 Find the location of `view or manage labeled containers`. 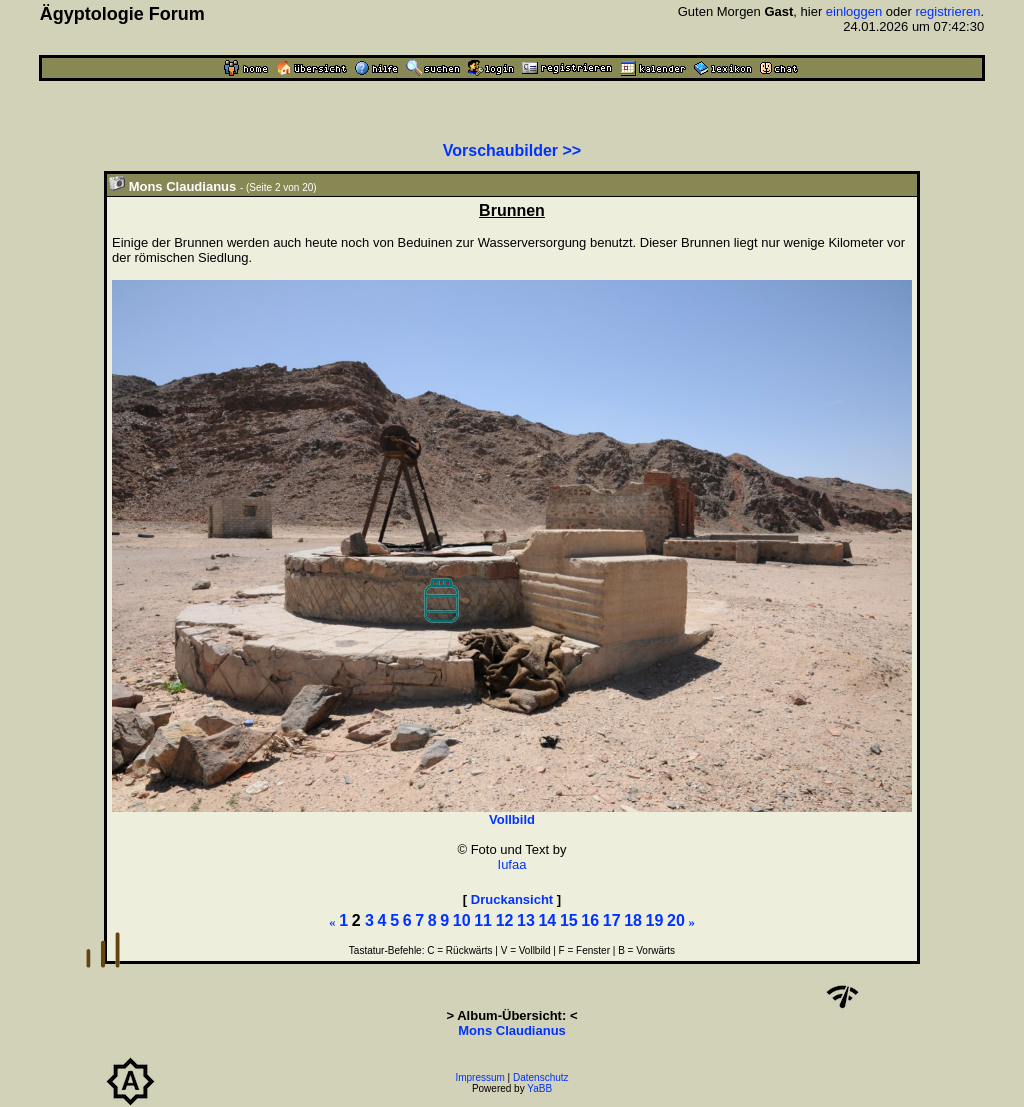

view or manage labeled containers is located at coordinates (441, 600).